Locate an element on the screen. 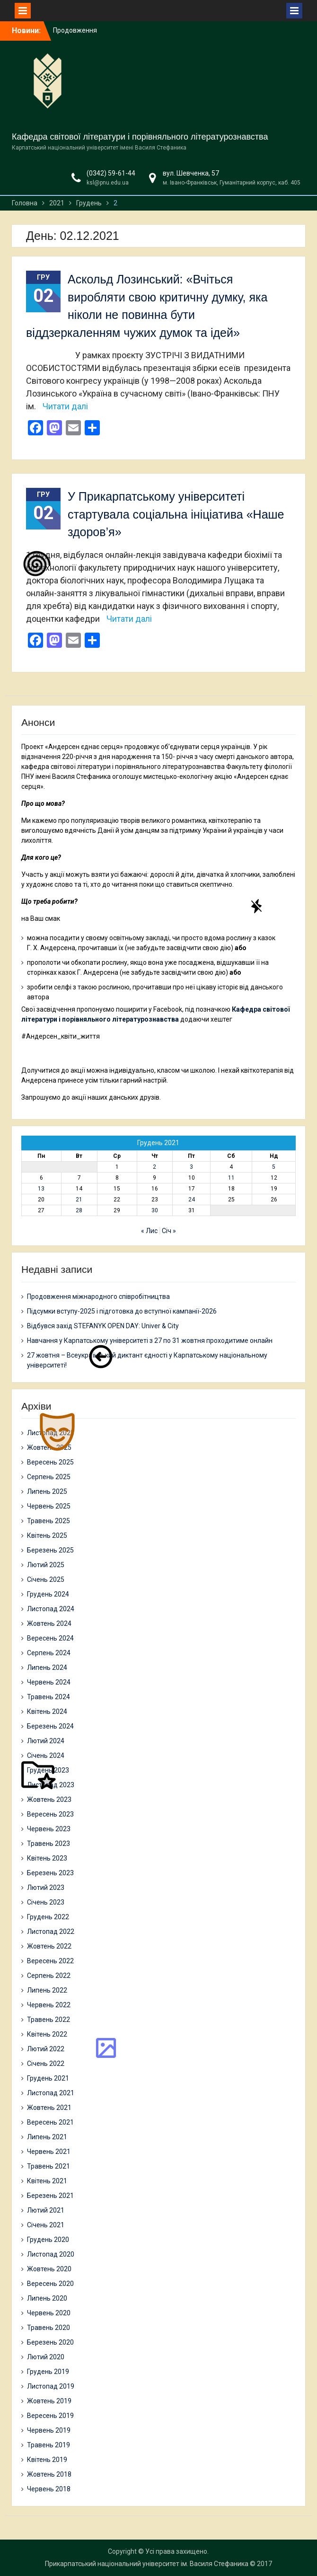 The width and height of the screenshot is (317, 2576). disable flash or quick actions is located at coordinates (256, 906).